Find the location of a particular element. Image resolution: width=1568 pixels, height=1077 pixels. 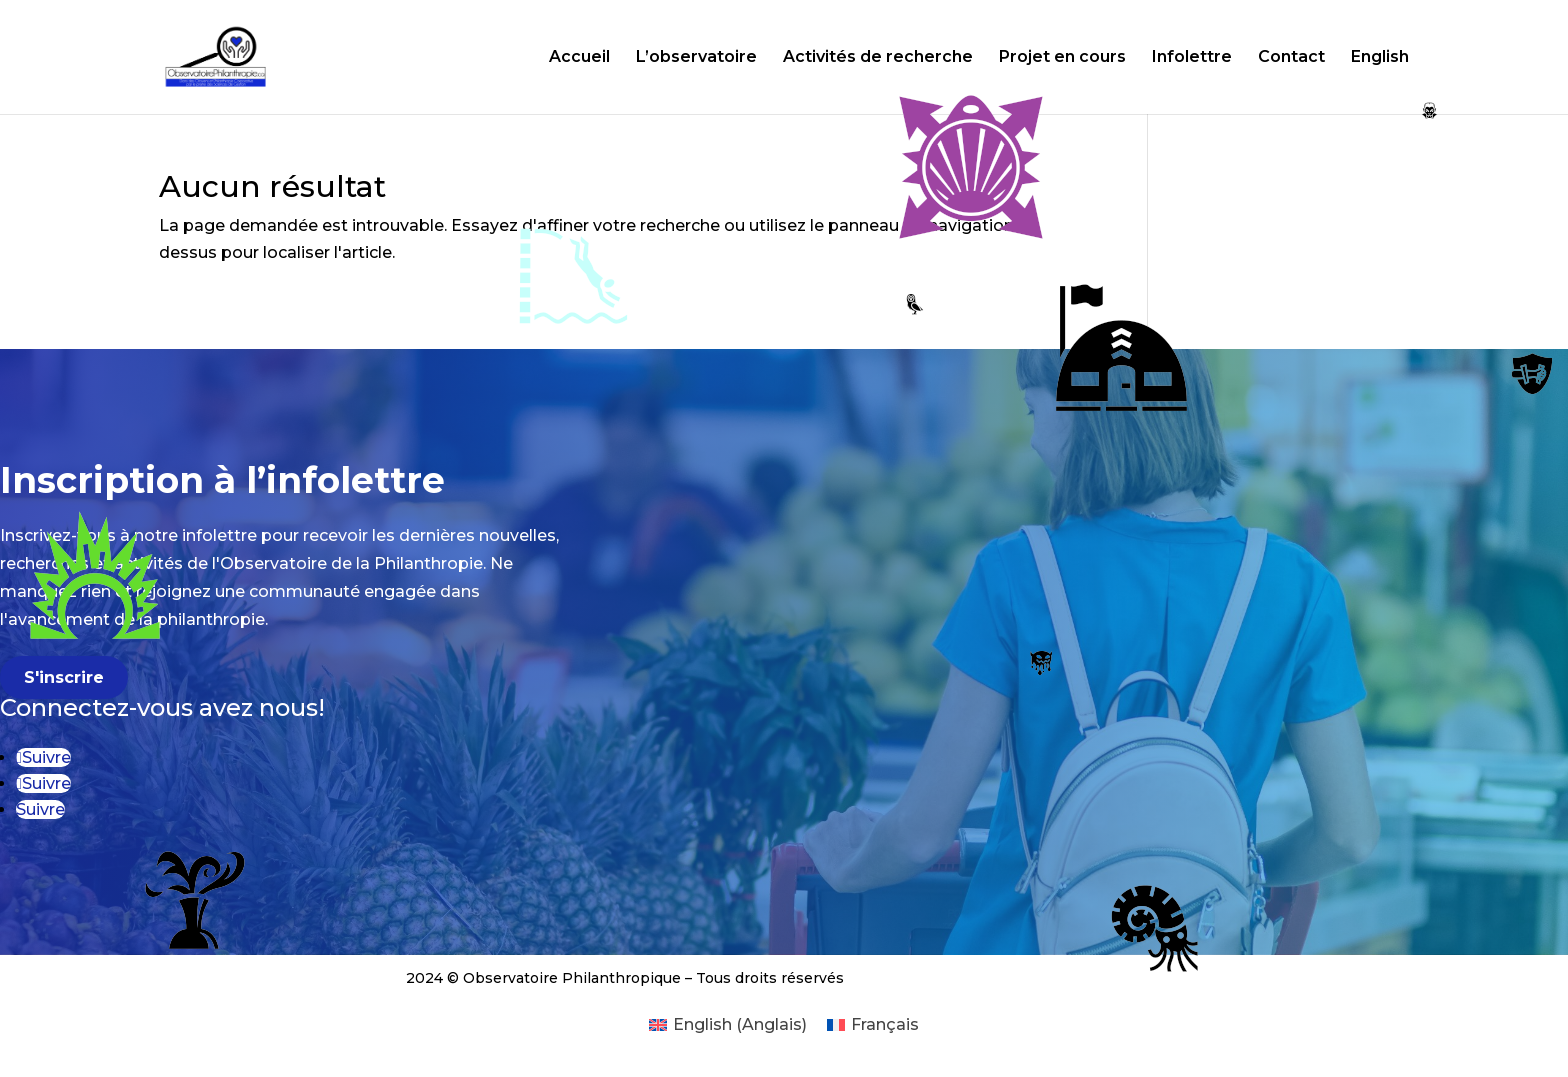

potion or magical item in inventory is located at coordinates (195, 900).